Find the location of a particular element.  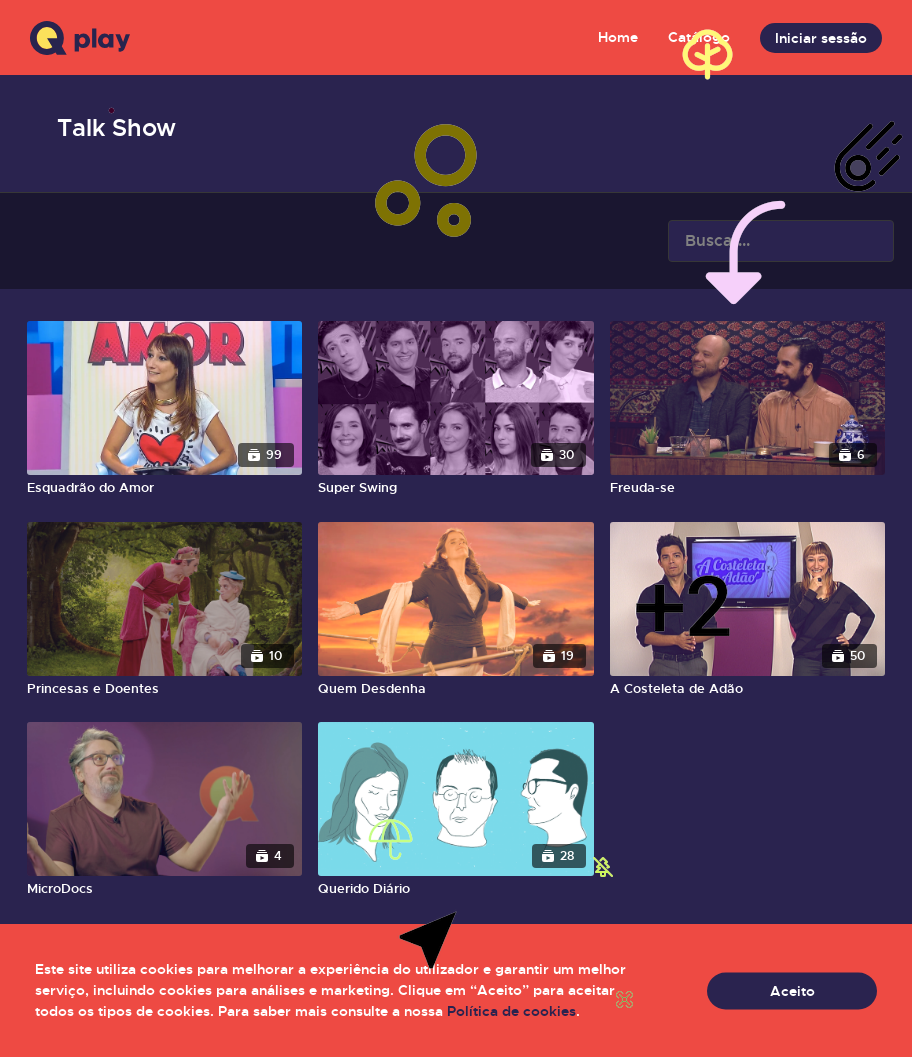

disable holiday or seasonal theme is located at coordinates (603, 867).